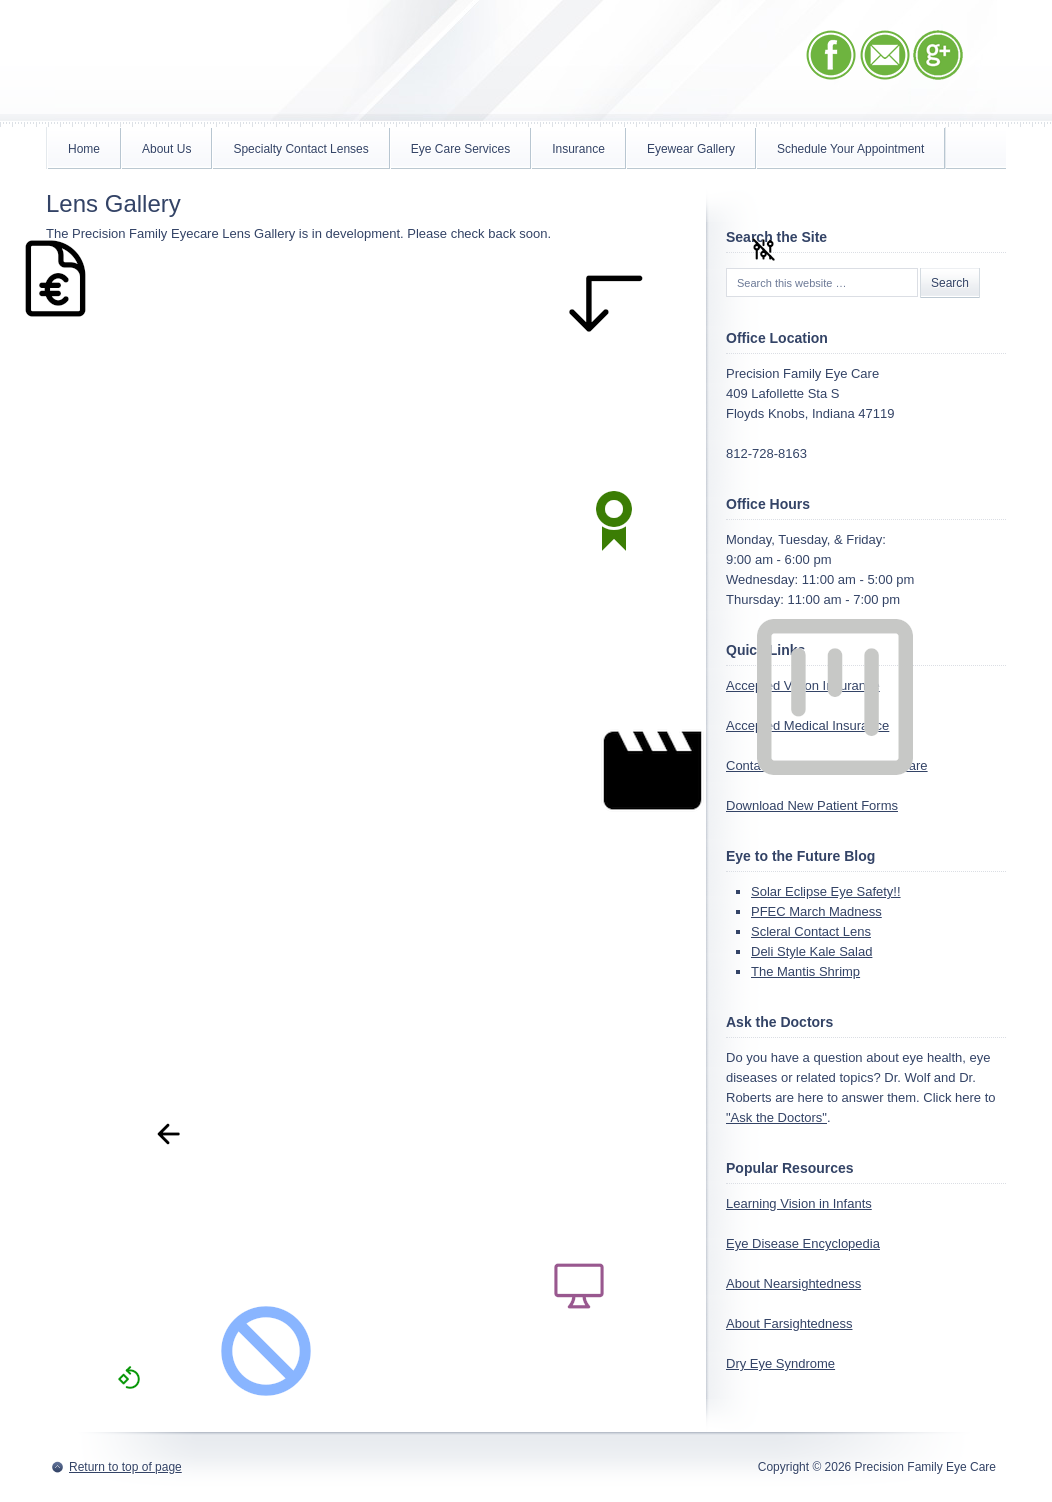 The height and width of the screenshot is (1502, 1052). What do you see at coordinates (129, 1378) in the screenshot?
I see `refresh or reload placeholder content` at bounding box center [129, 1378].